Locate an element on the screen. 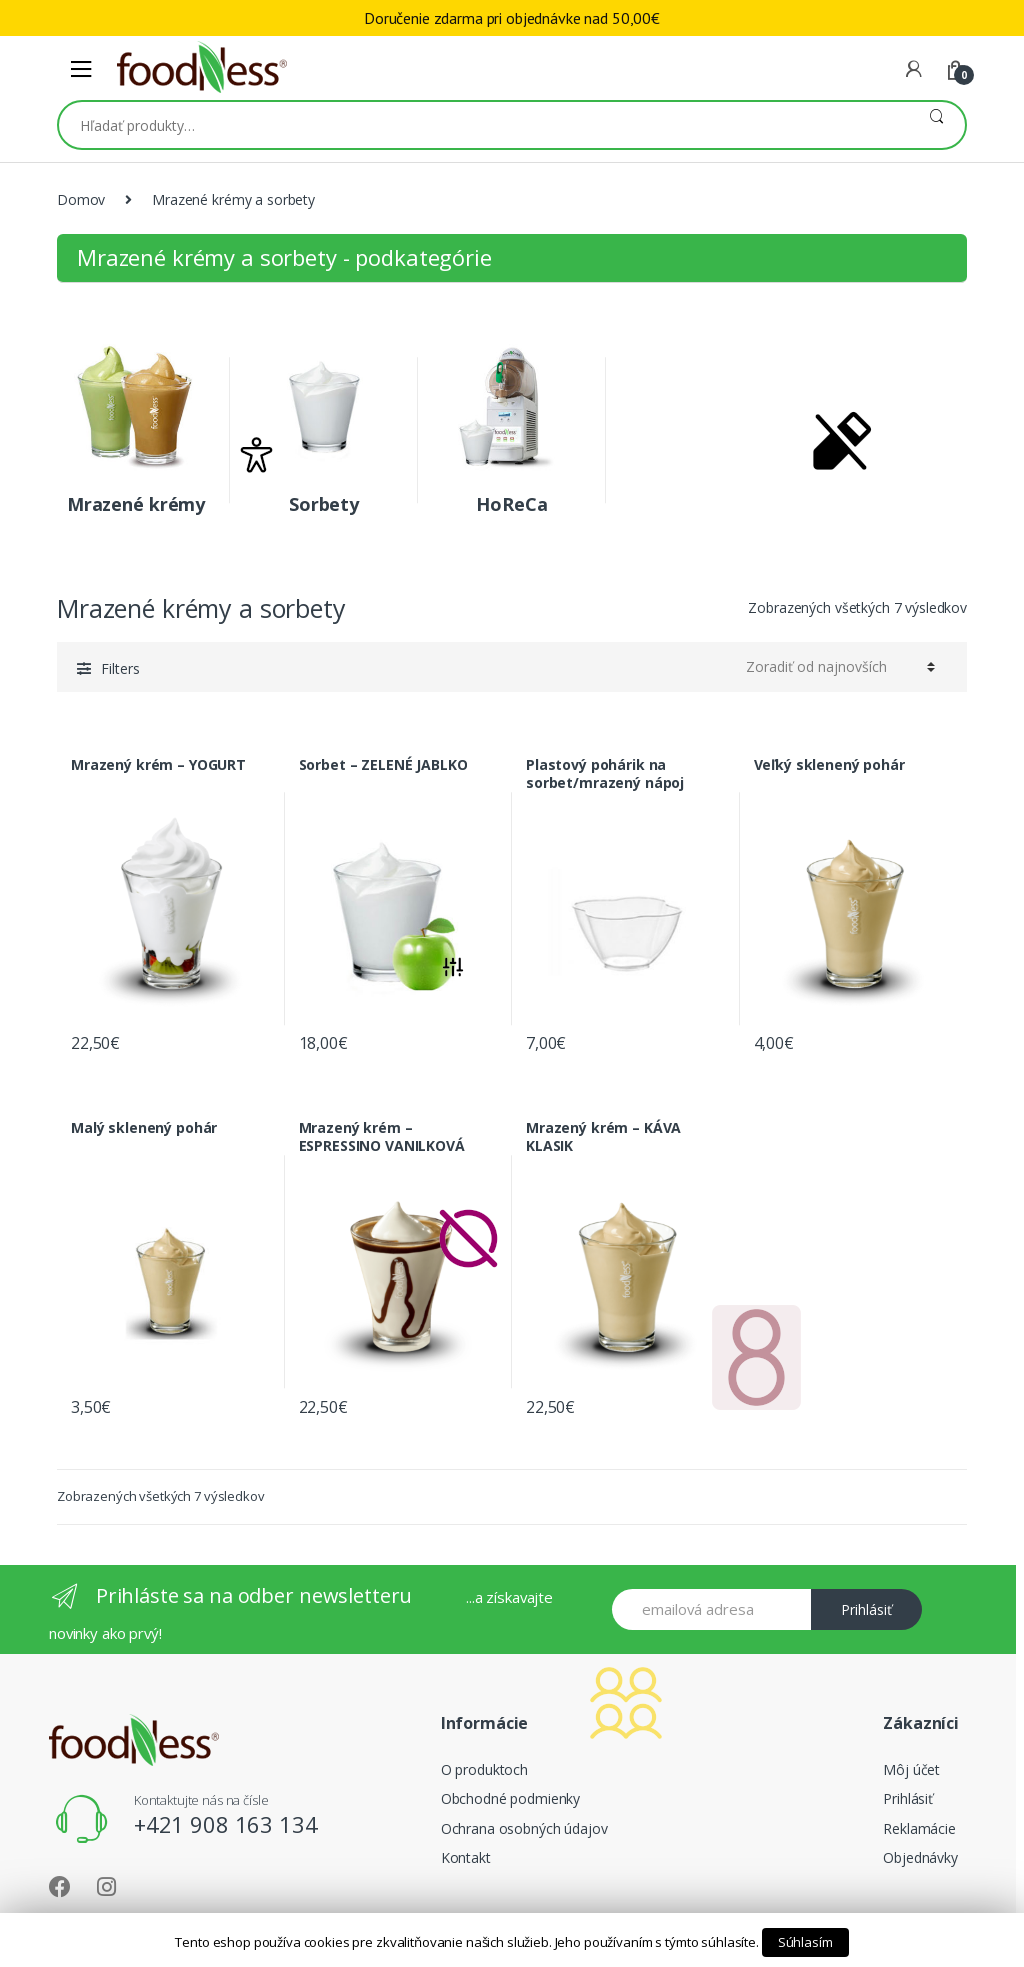 The width and height of the screenshot is (1024, 1967). indicates the number eight in a sequence or list is located at coordinates (756, 1357).